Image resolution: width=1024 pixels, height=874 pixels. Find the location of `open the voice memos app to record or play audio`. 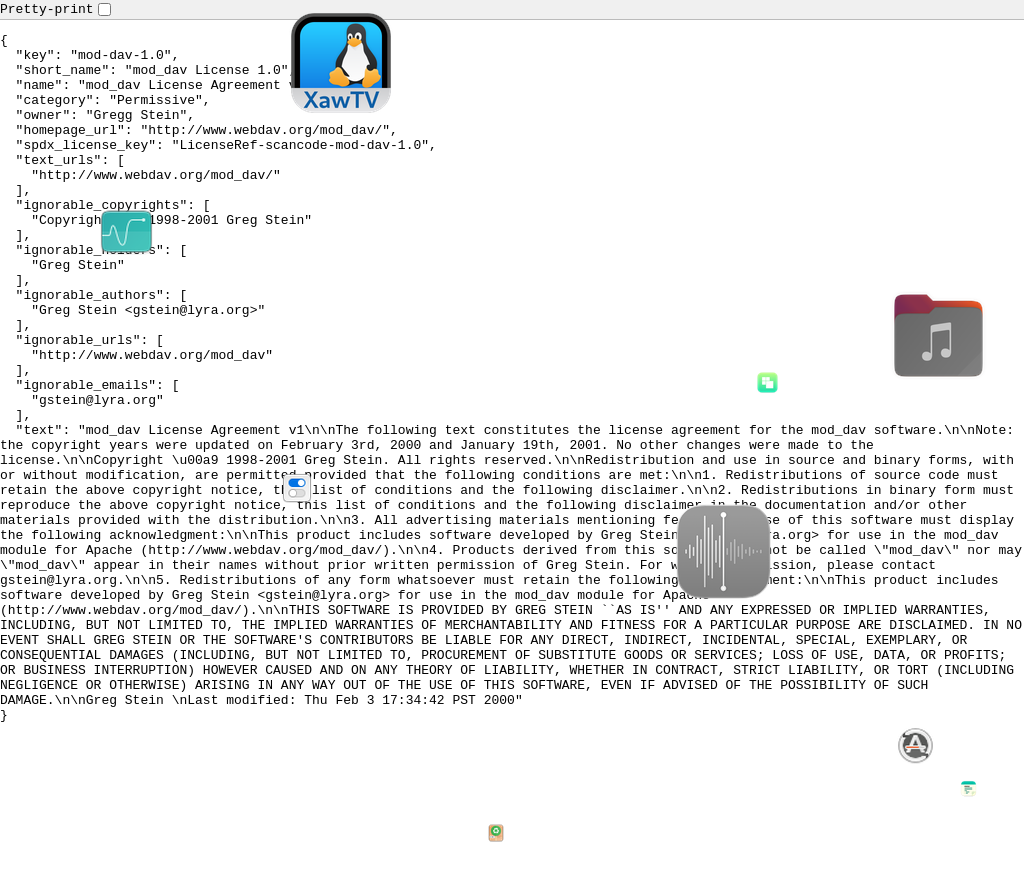

open the voice memos app to record or play audio is located at coordinates (723, 551).